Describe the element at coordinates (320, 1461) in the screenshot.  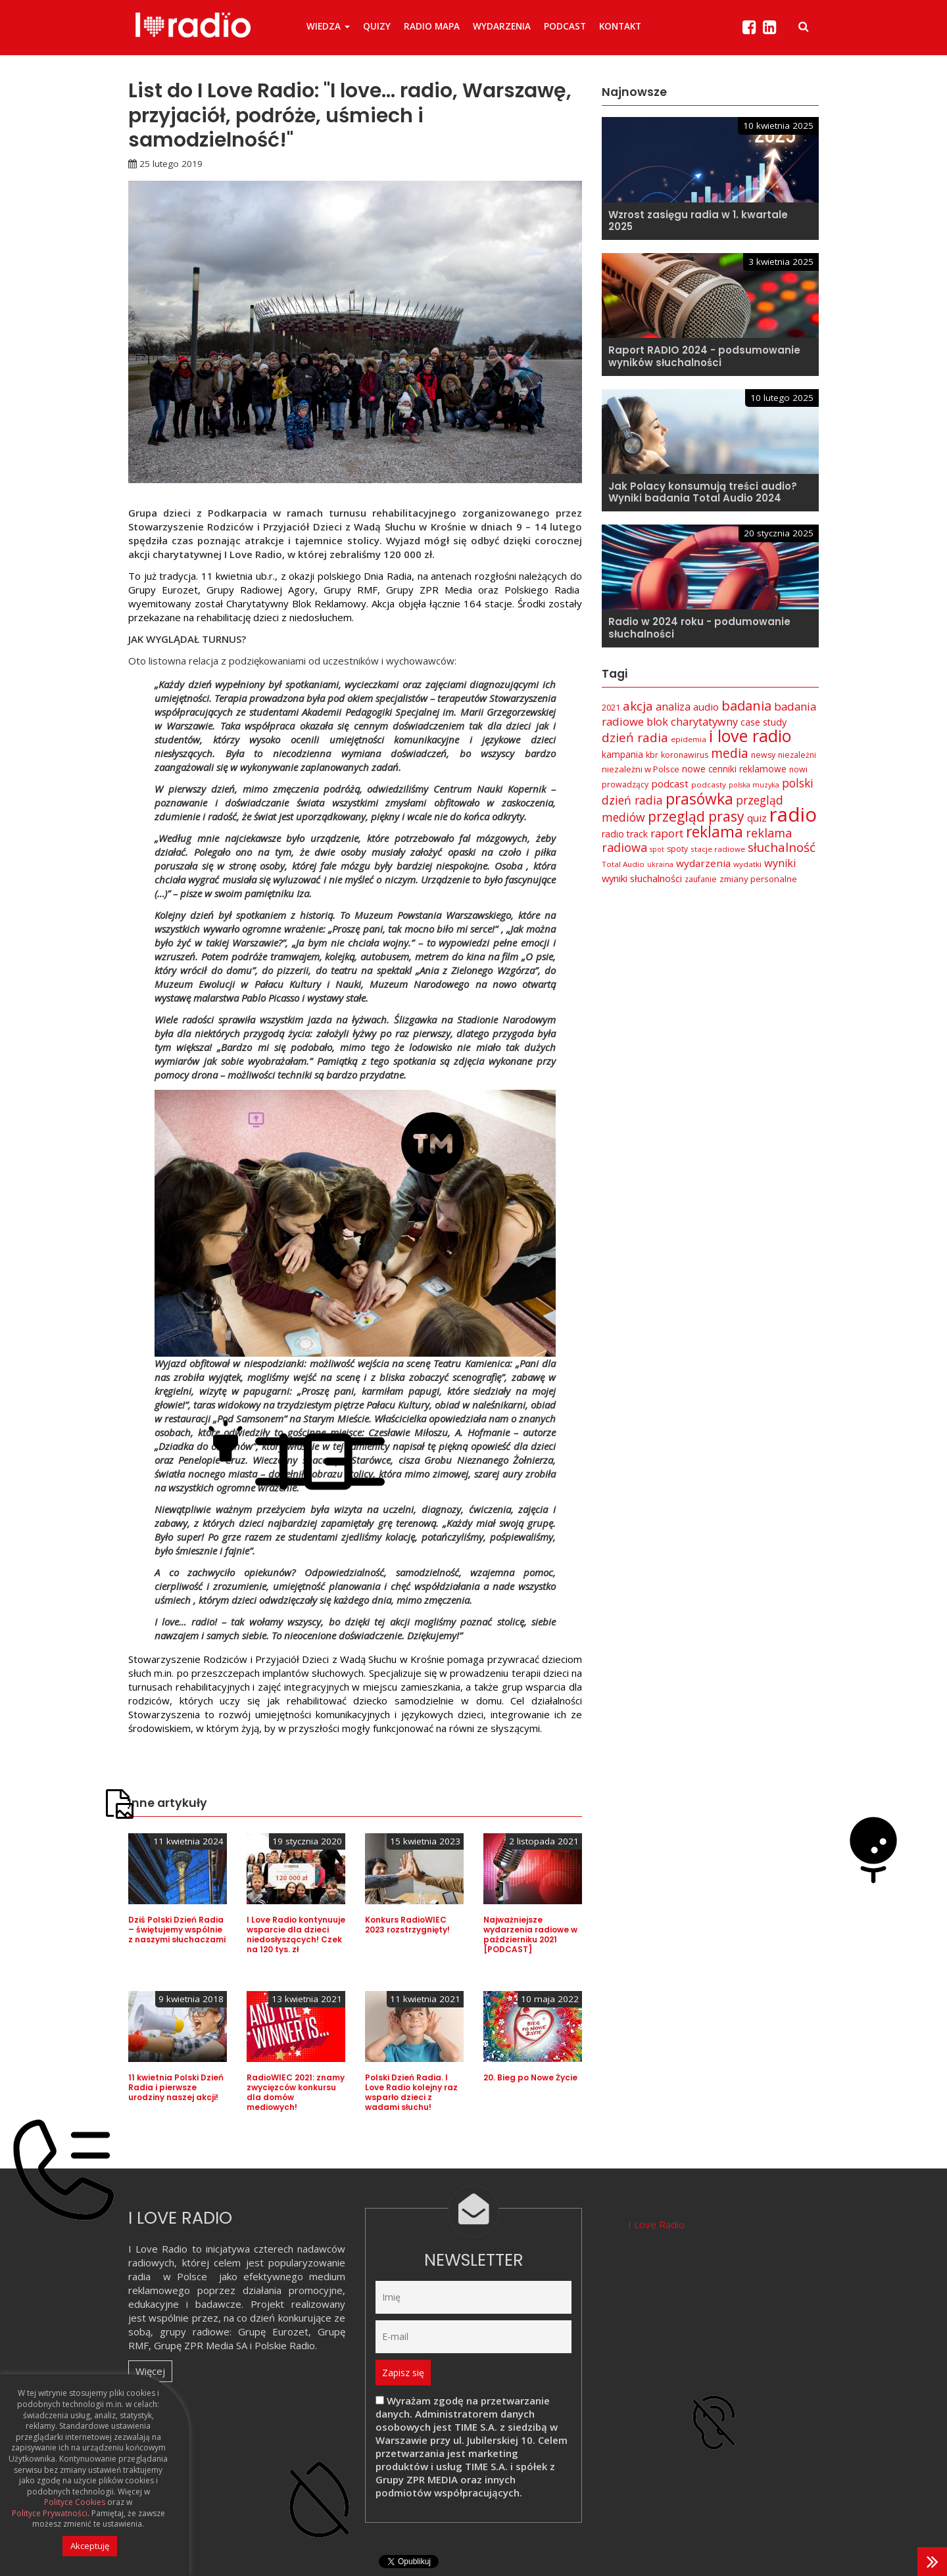
I see `adjust belt or strap settings` at that location.